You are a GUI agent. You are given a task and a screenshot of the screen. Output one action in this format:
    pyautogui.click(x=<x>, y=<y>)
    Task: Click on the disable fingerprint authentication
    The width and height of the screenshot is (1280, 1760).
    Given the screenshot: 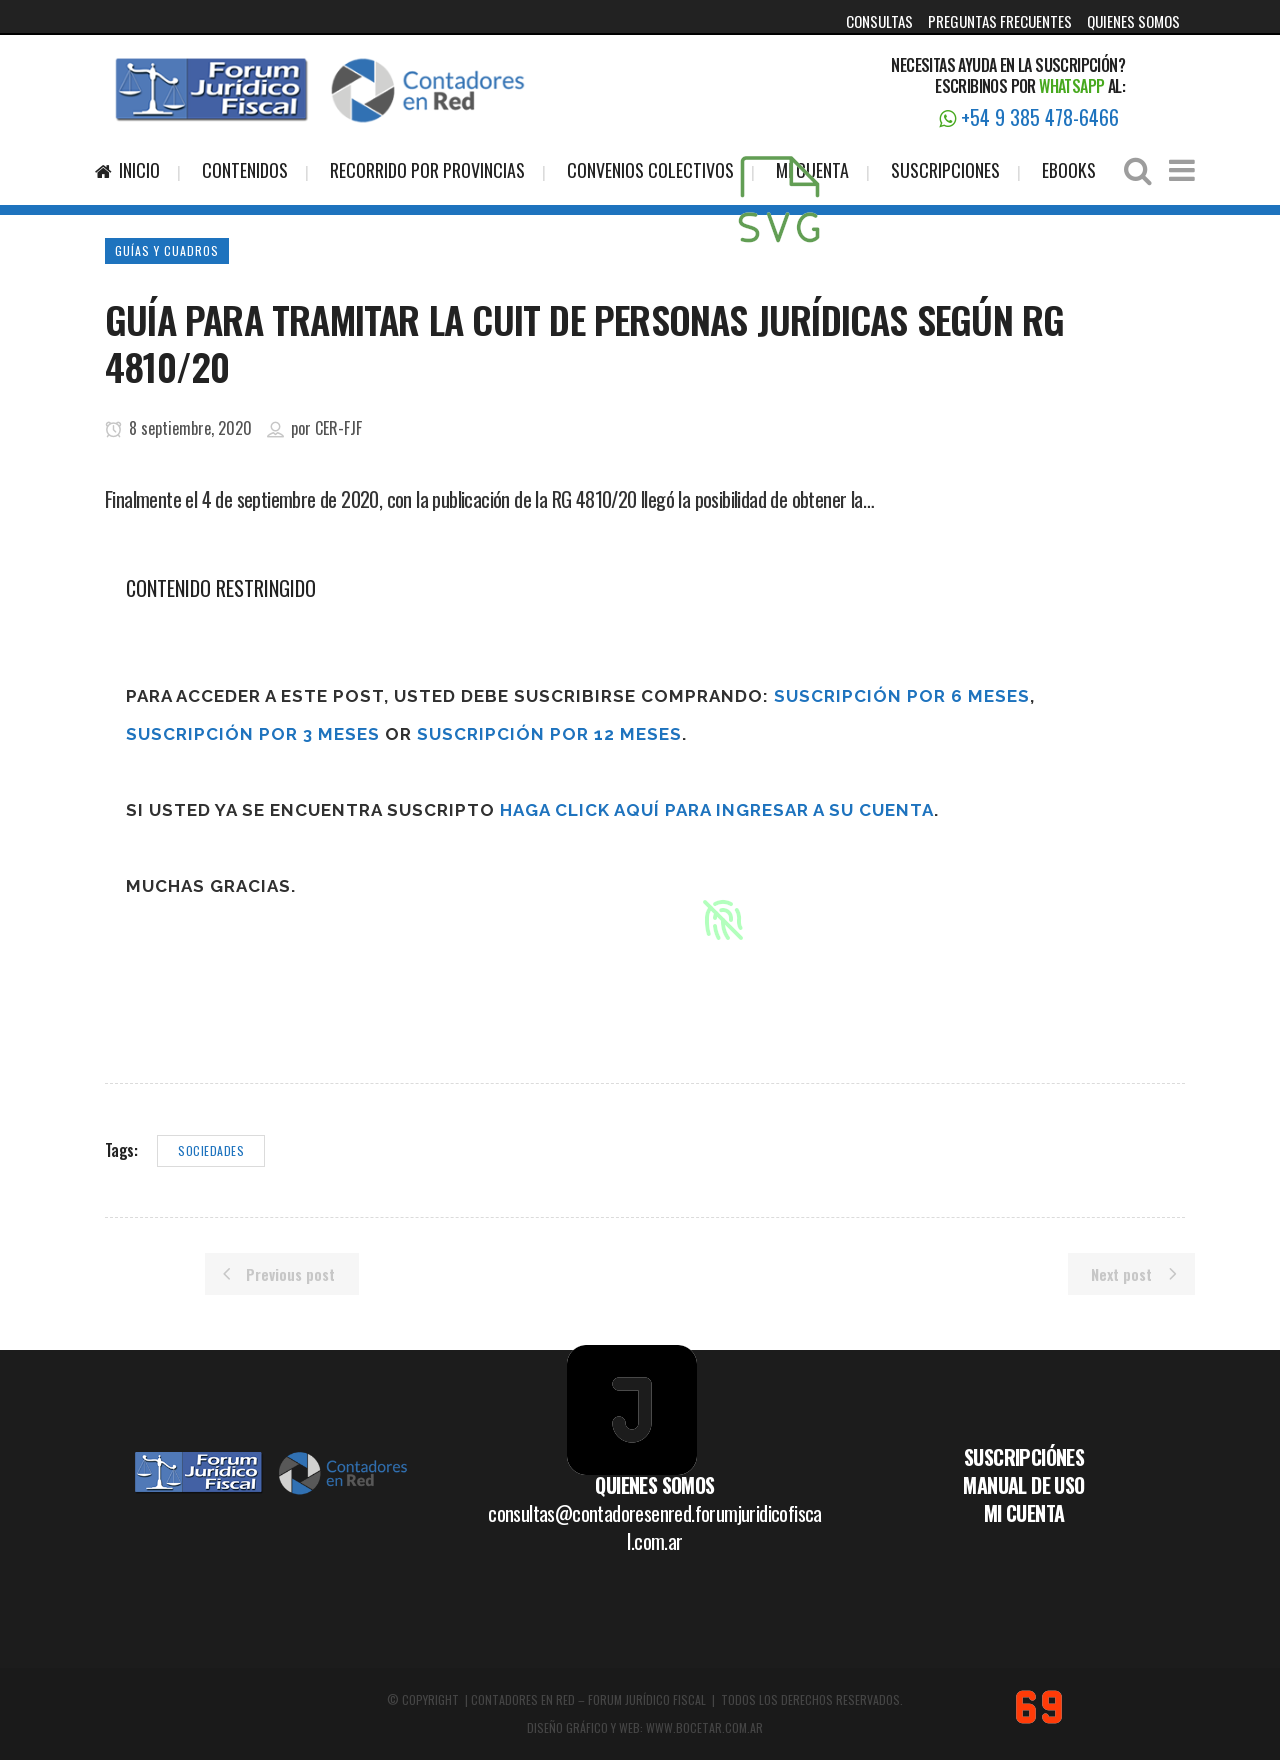 What is the action you would take?
    pyautogui.click(x=723, y=920)
    